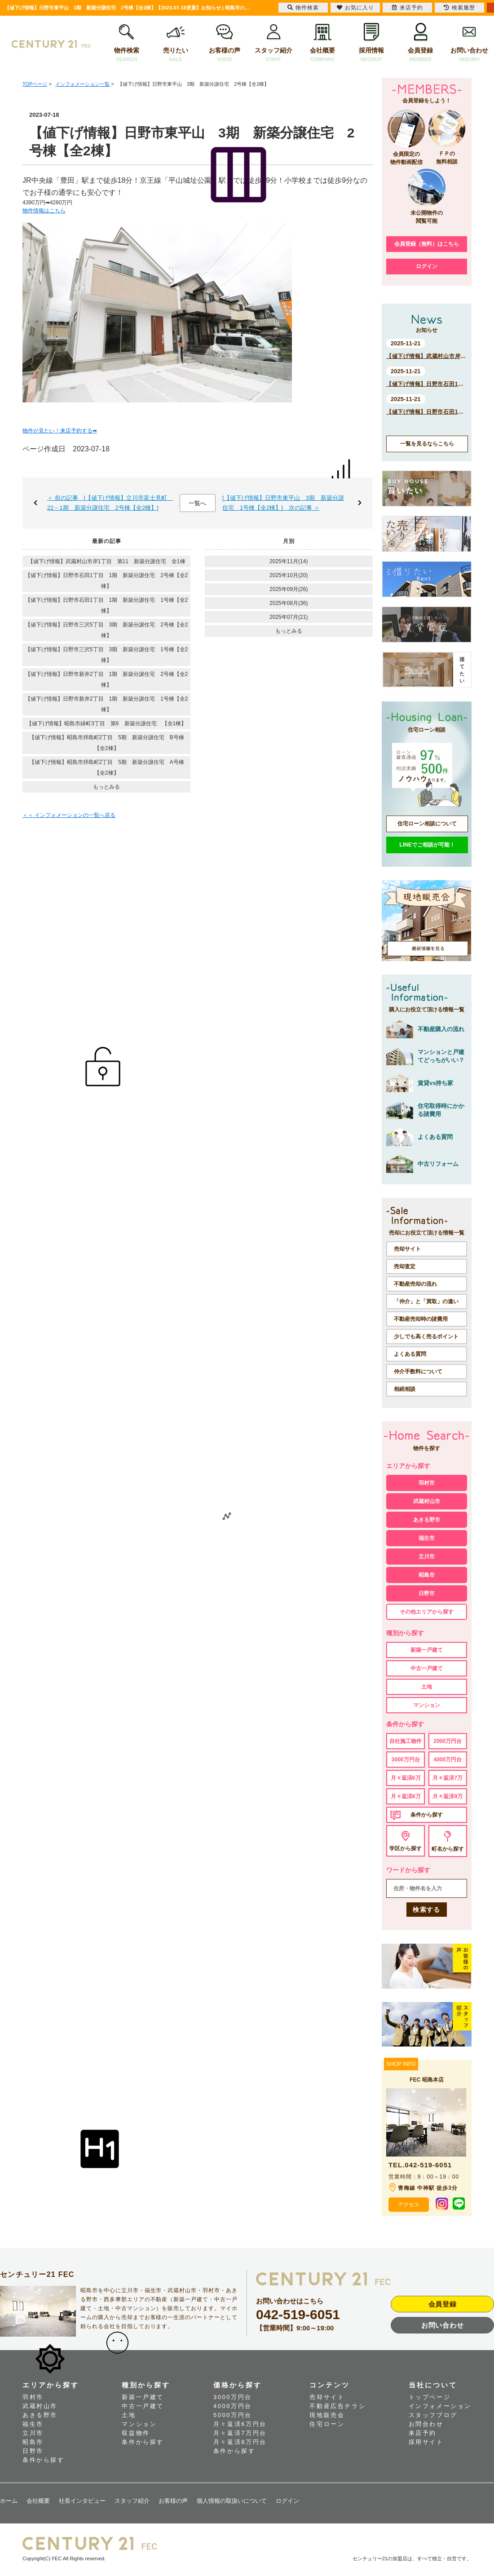 The width and height of the screenshot is (494, 2576). I want to click on indicates strong cellular network signal, so click(344, 468).